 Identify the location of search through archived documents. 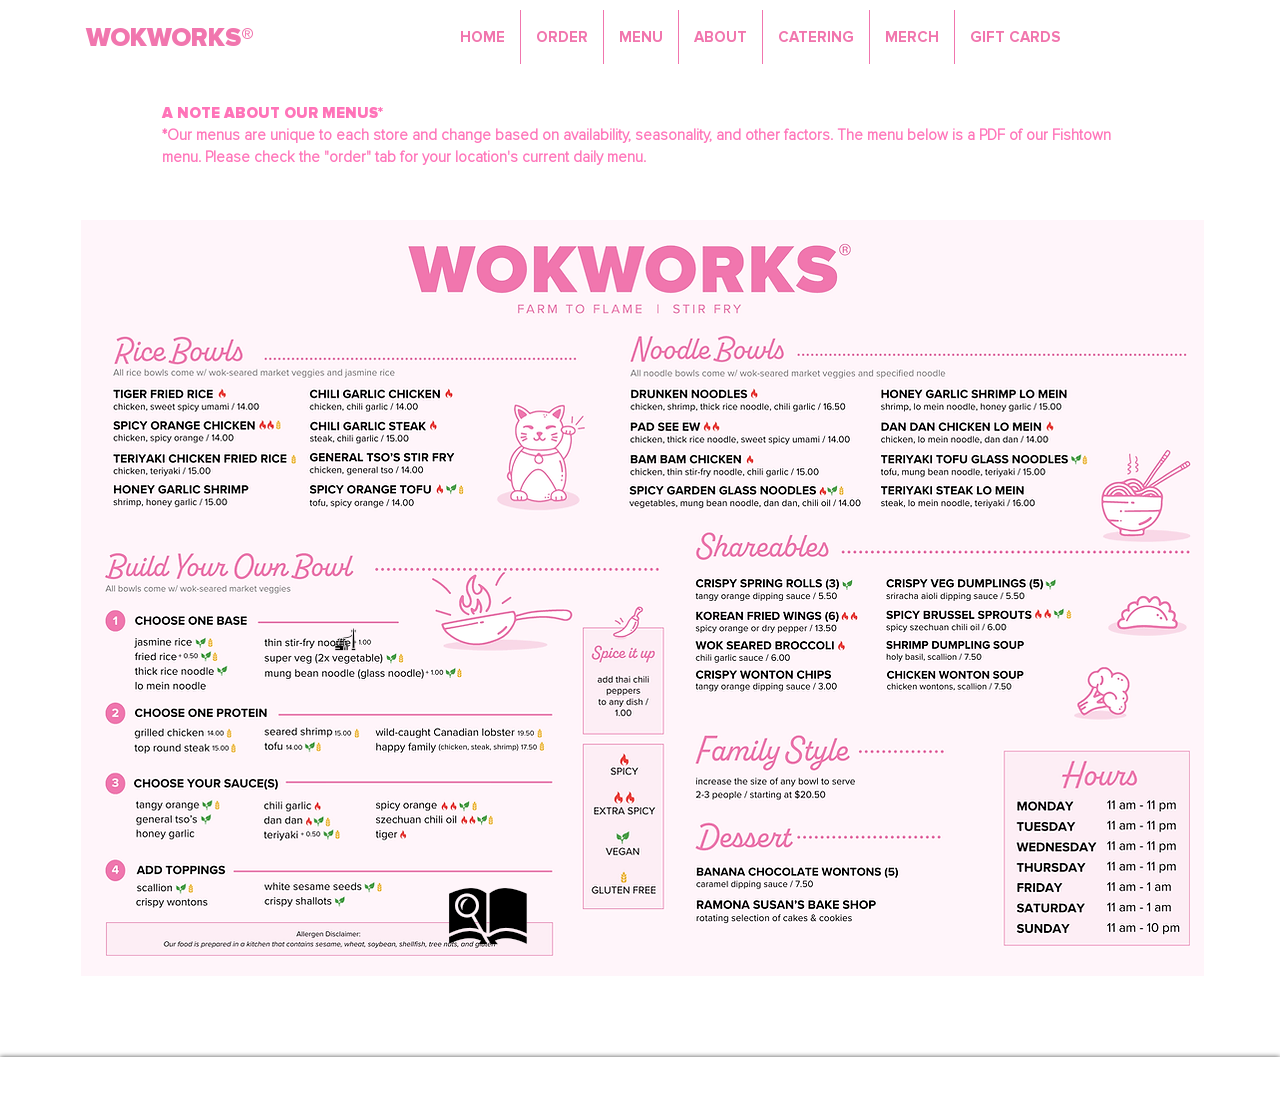
(488, 916).